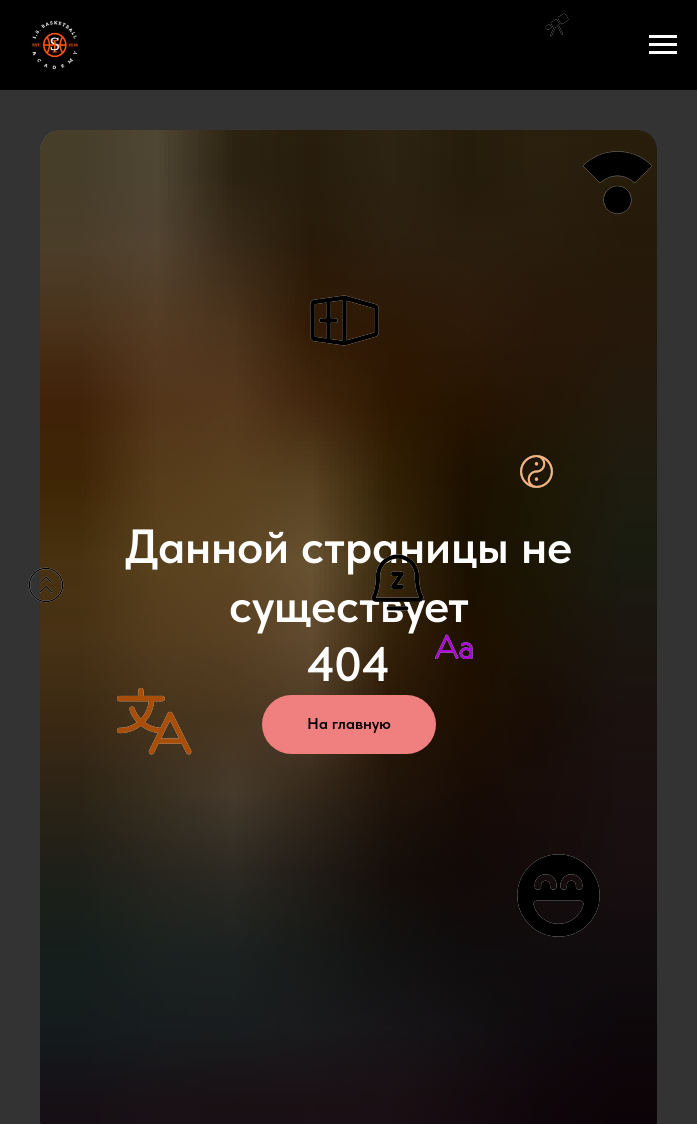 Image resolution: width=697 pixels, height=1124 pixels. Describe the element at coordinates (557, 25) in the screenshot. I see `explore or discover new content` at that location.